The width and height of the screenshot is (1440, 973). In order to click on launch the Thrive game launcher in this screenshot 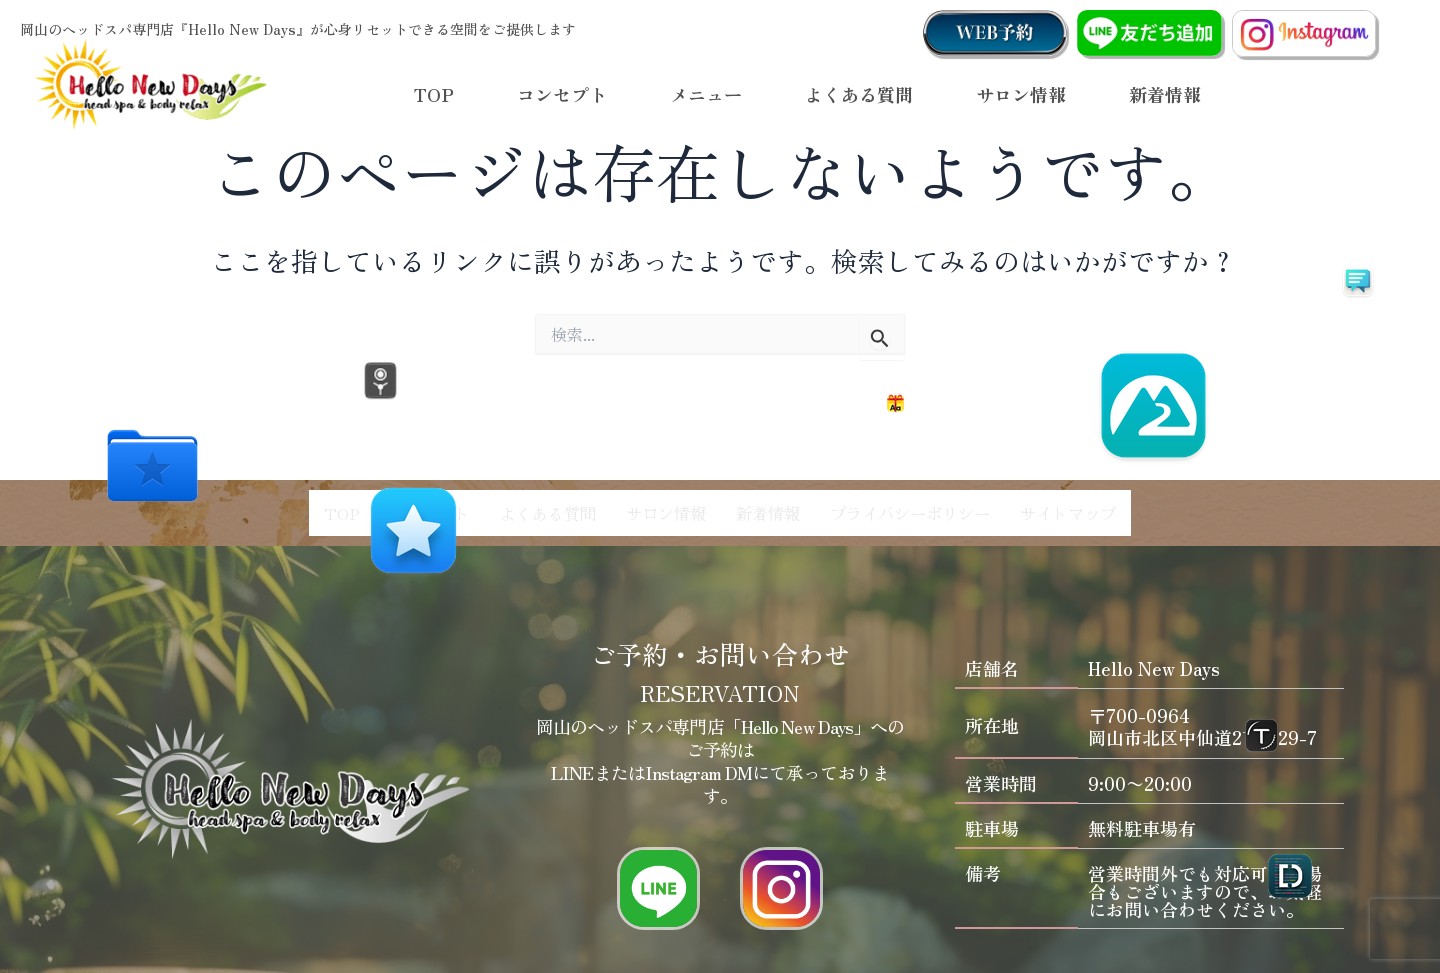, I will do `click(1261, 735)`.